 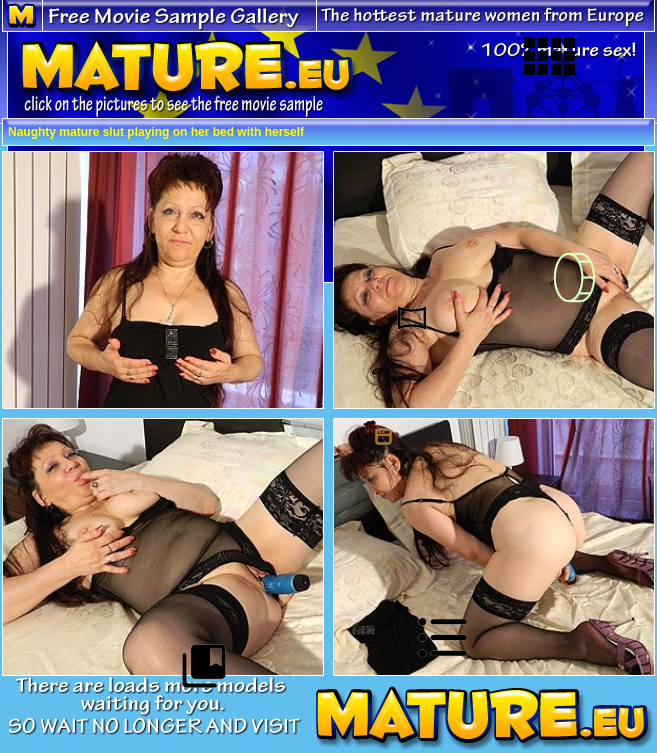 I want to click on open web browser, so click(x=383, y=436).